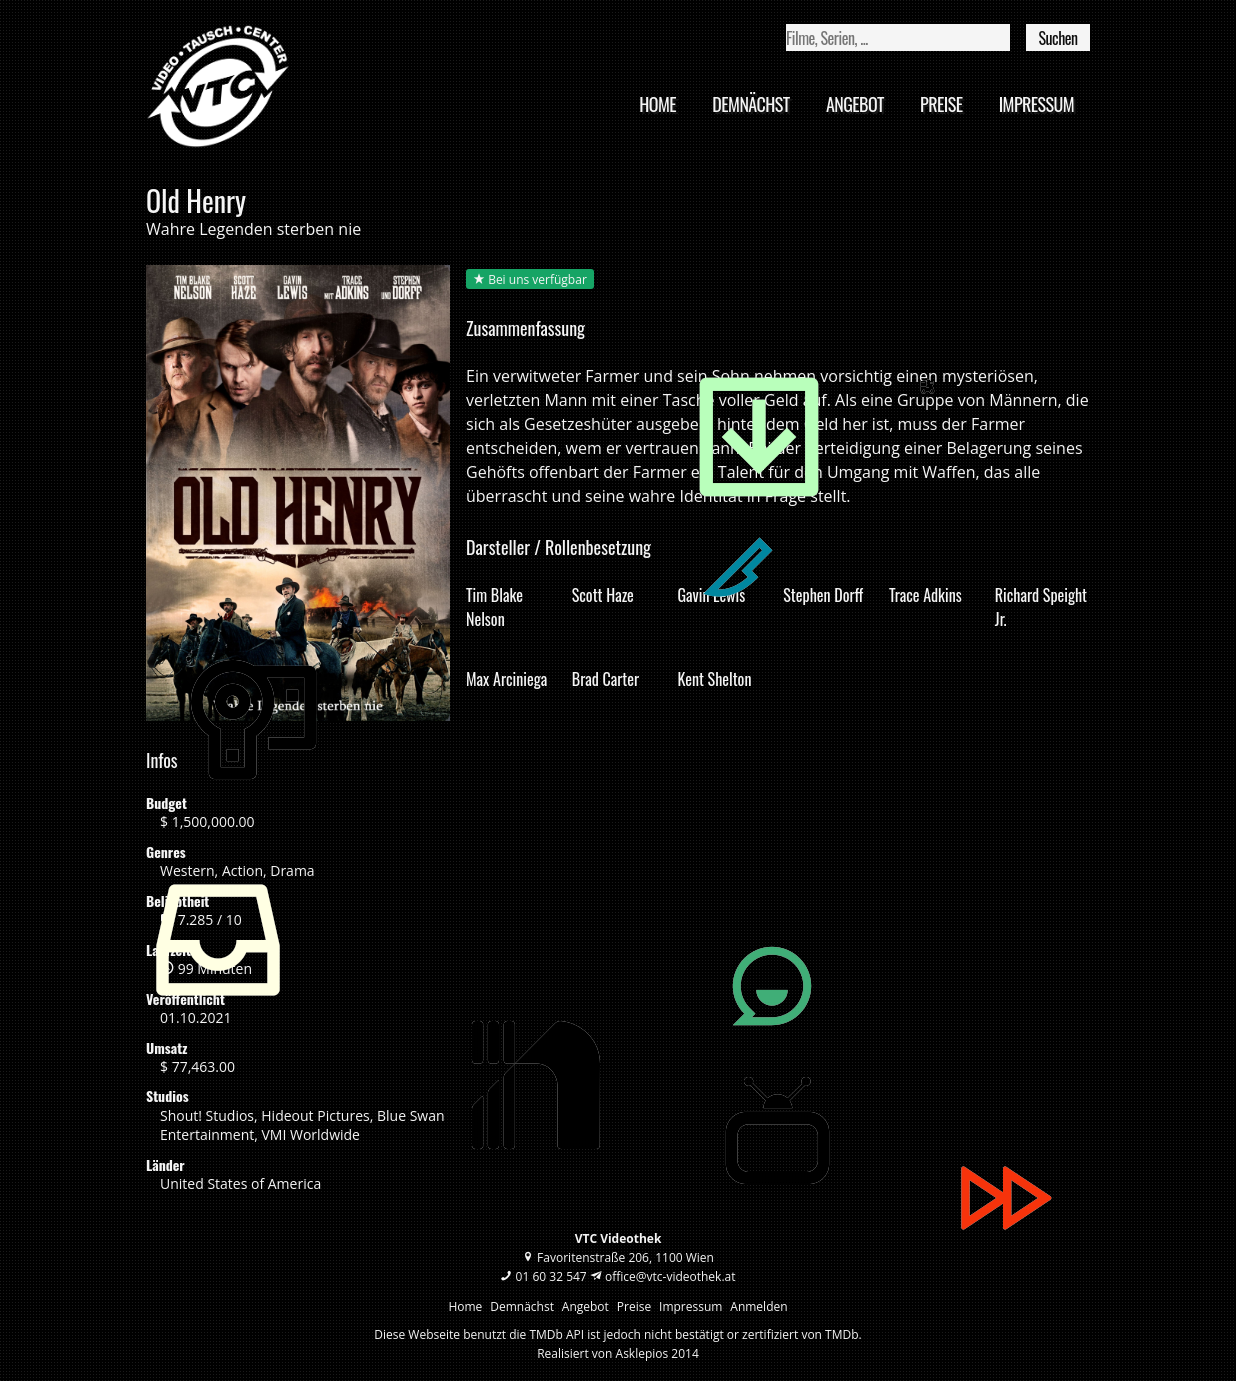 This screenshot has width=1236, height=1381. I want to click on download file or content, so click(759, 437).